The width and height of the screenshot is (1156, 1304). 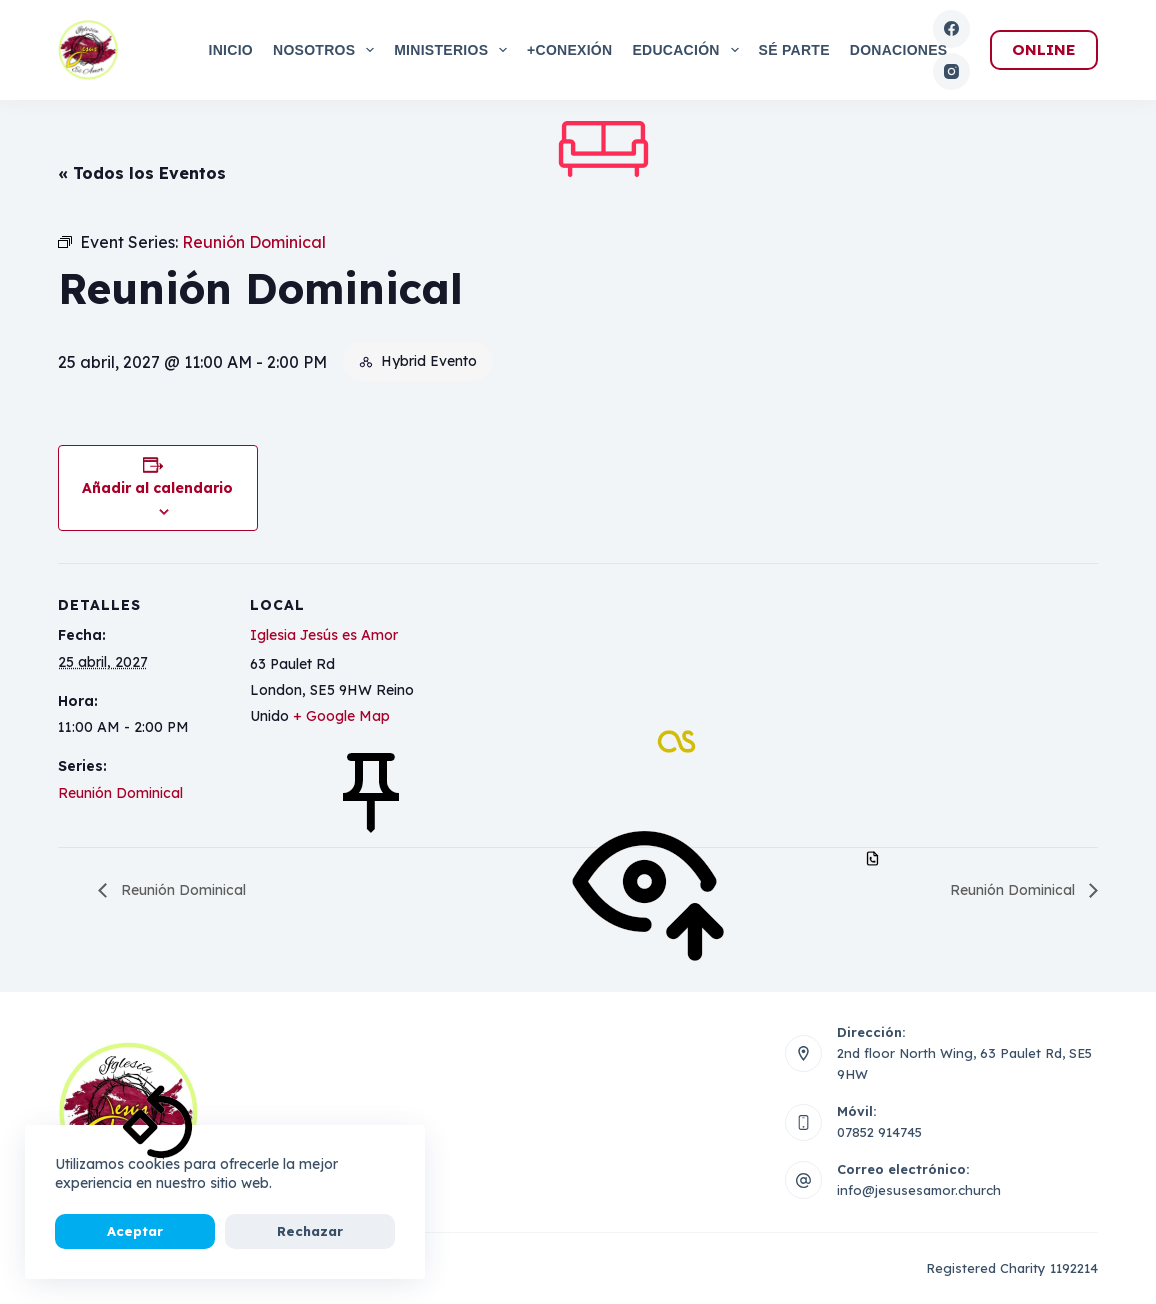 What do you see at coordinates (676, 741) in the screenshot?
I see `connect to Last.fm account` at bounding box center [676, 741].